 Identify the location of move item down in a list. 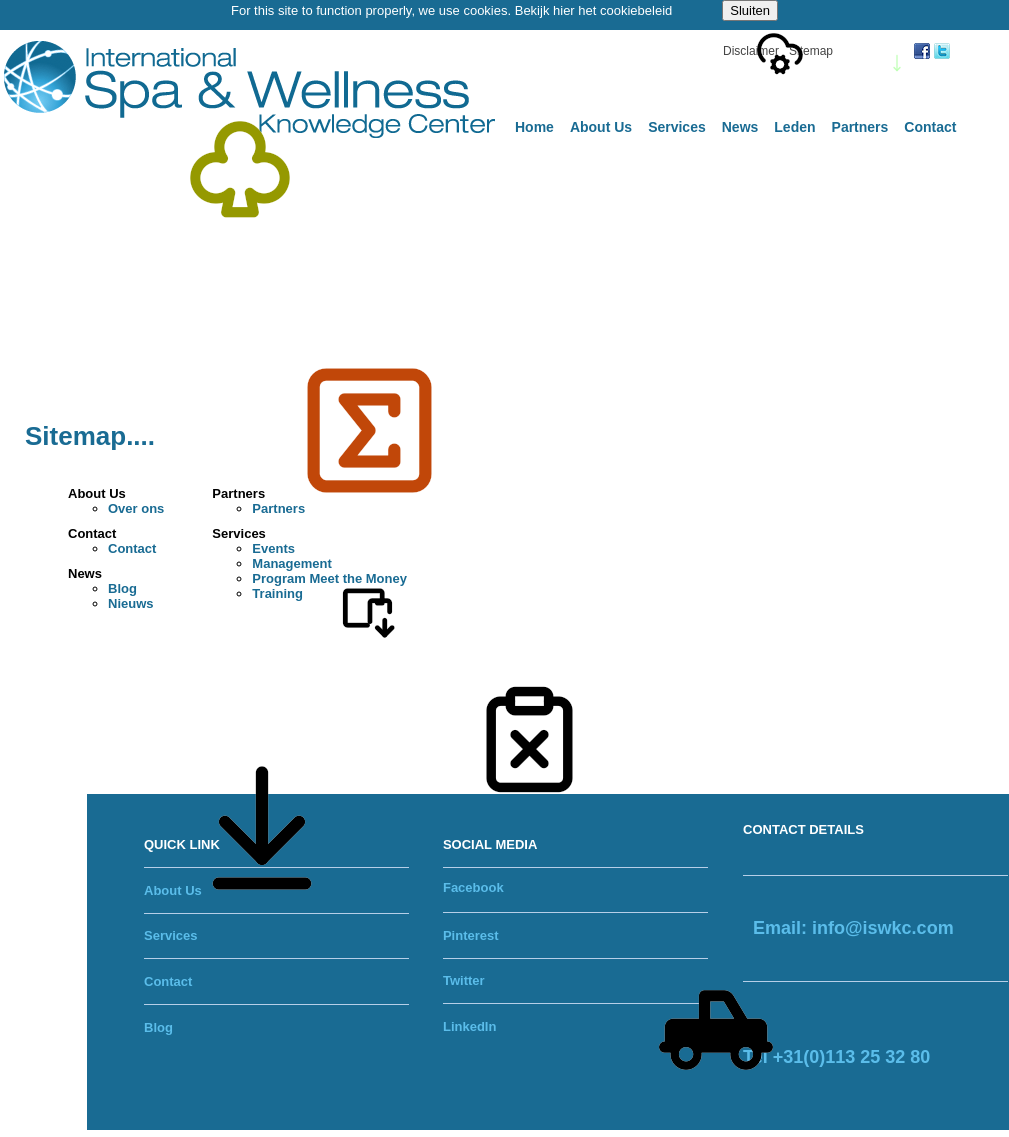
(897, 63).